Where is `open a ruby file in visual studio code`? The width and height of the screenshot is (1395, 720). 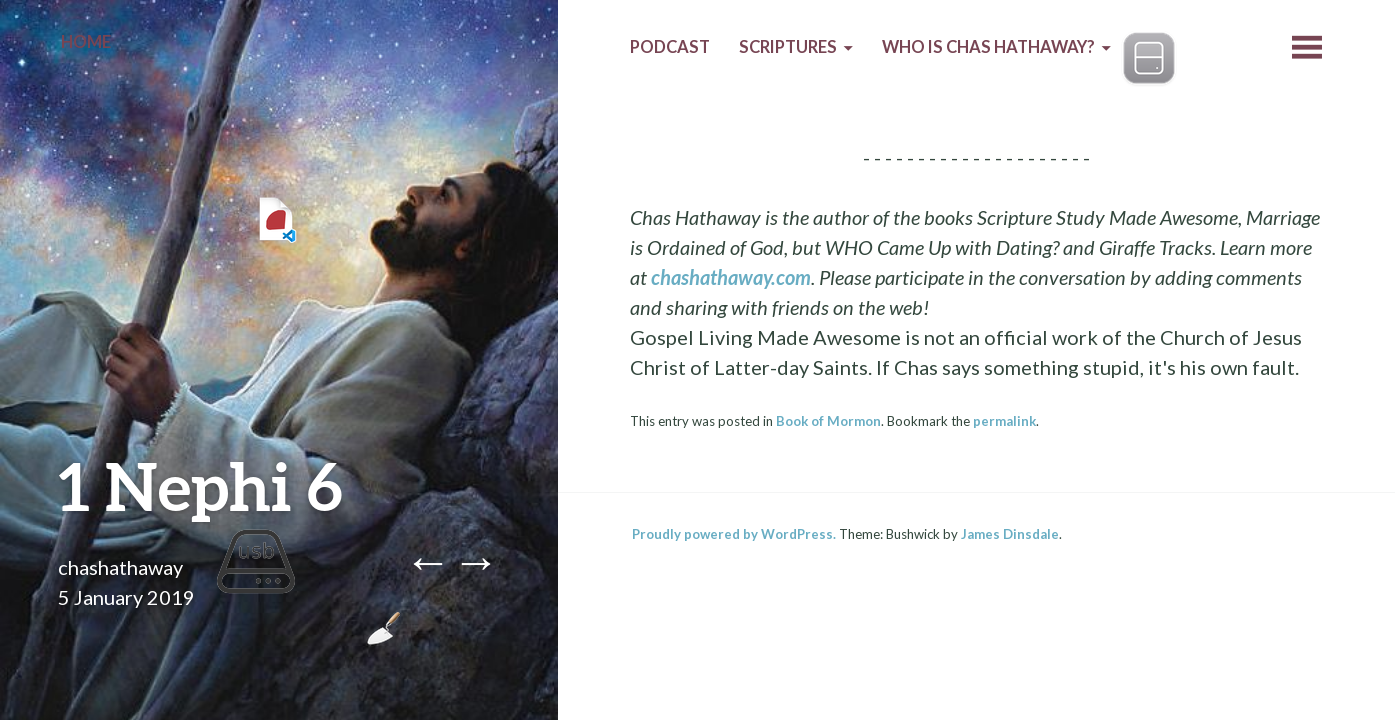 open a ruby file in visual studio code is located at coordinates (276, 220).